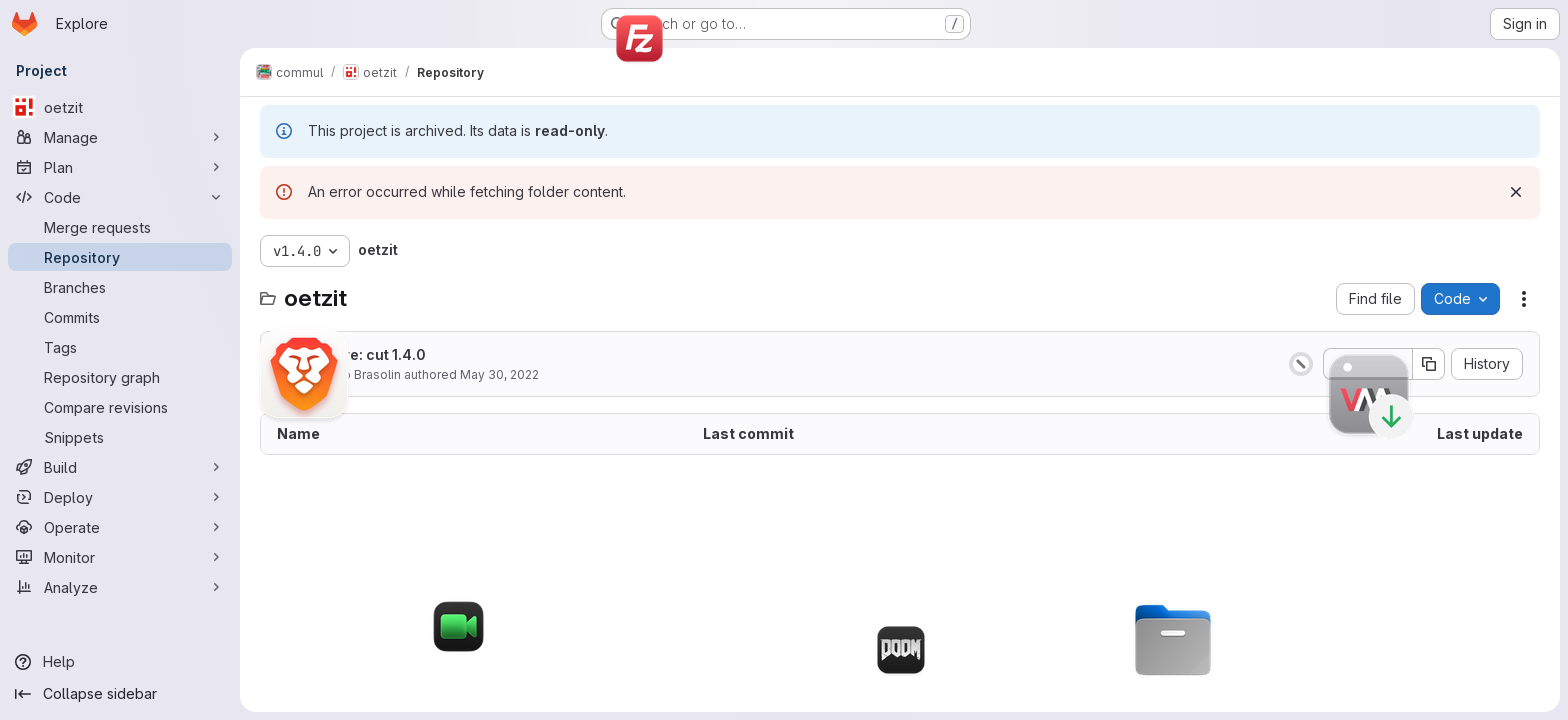  What do you see at coordinates (639, 38) in the screenshot?
I see `open FileZilla FTP client` at bounding box center [639, 38].